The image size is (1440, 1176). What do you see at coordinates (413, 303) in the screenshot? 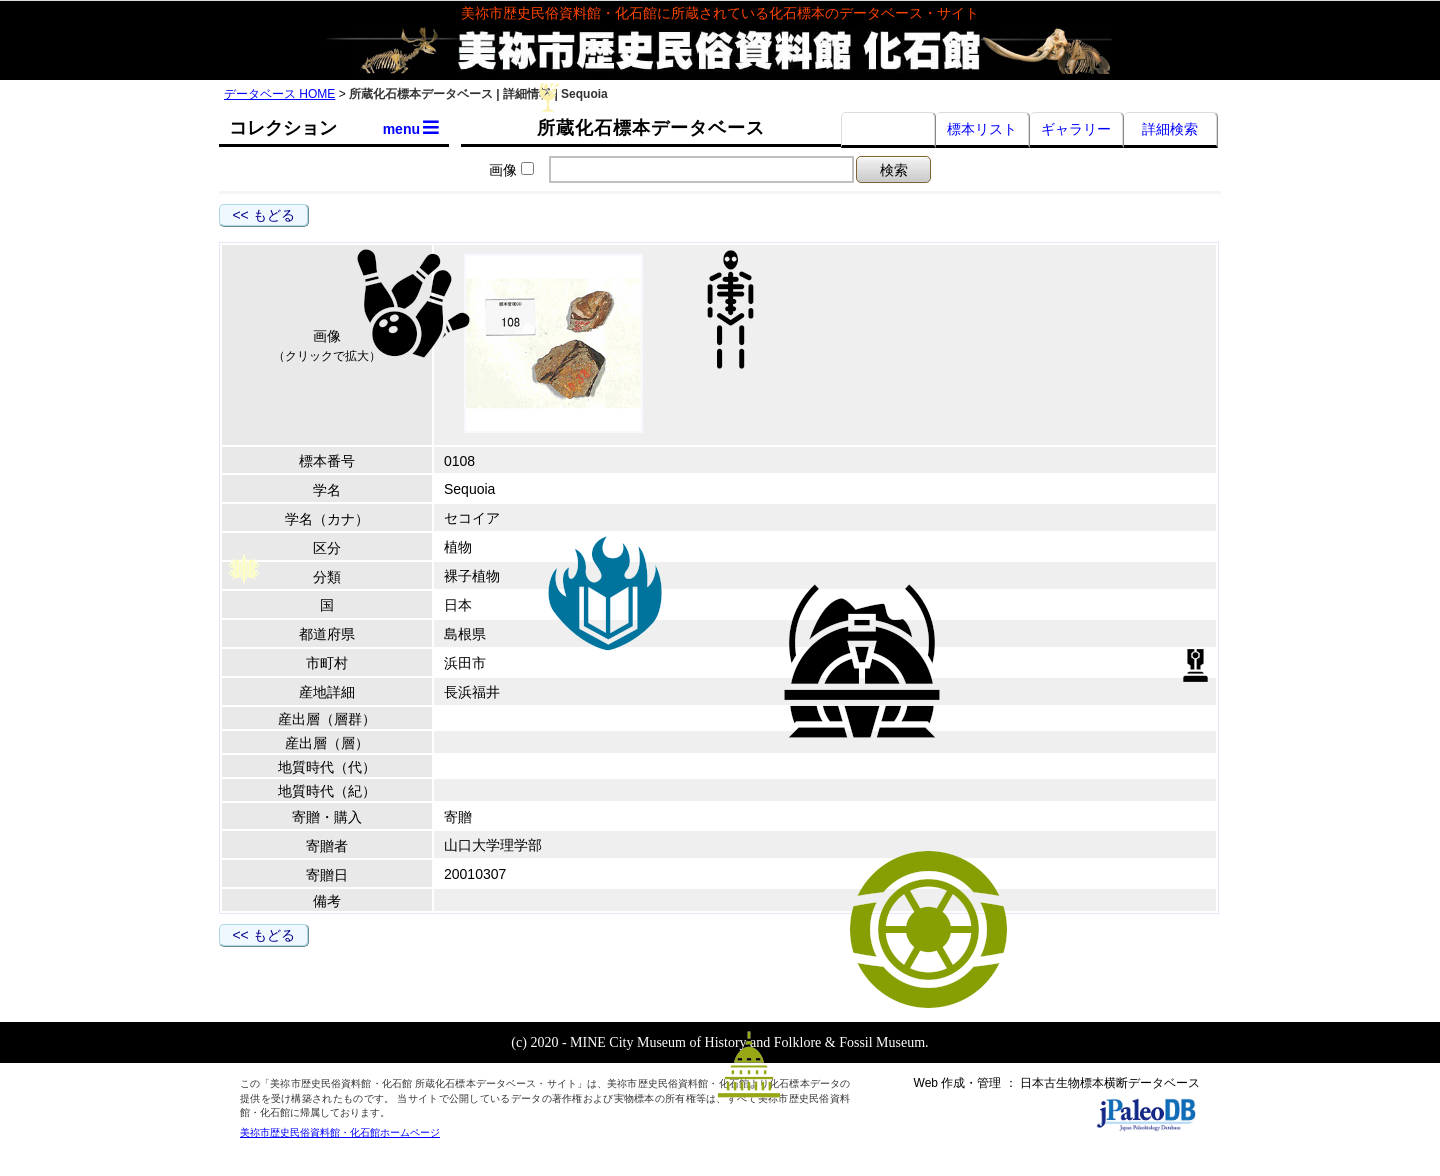
I see `indicates a strike in a bowling game` at bounding box center [413, 303].